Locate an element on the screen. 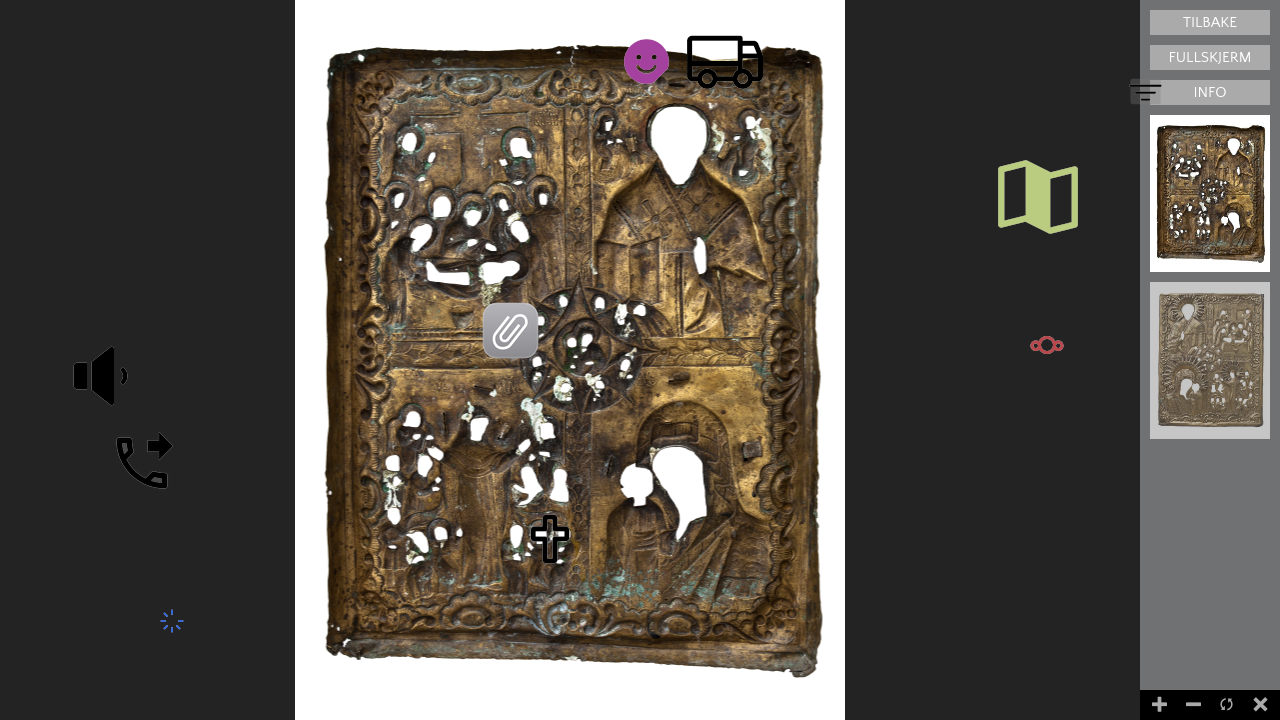 The image size is (1280, 720). filter or sort list content is located at coordinates (1145, 91).